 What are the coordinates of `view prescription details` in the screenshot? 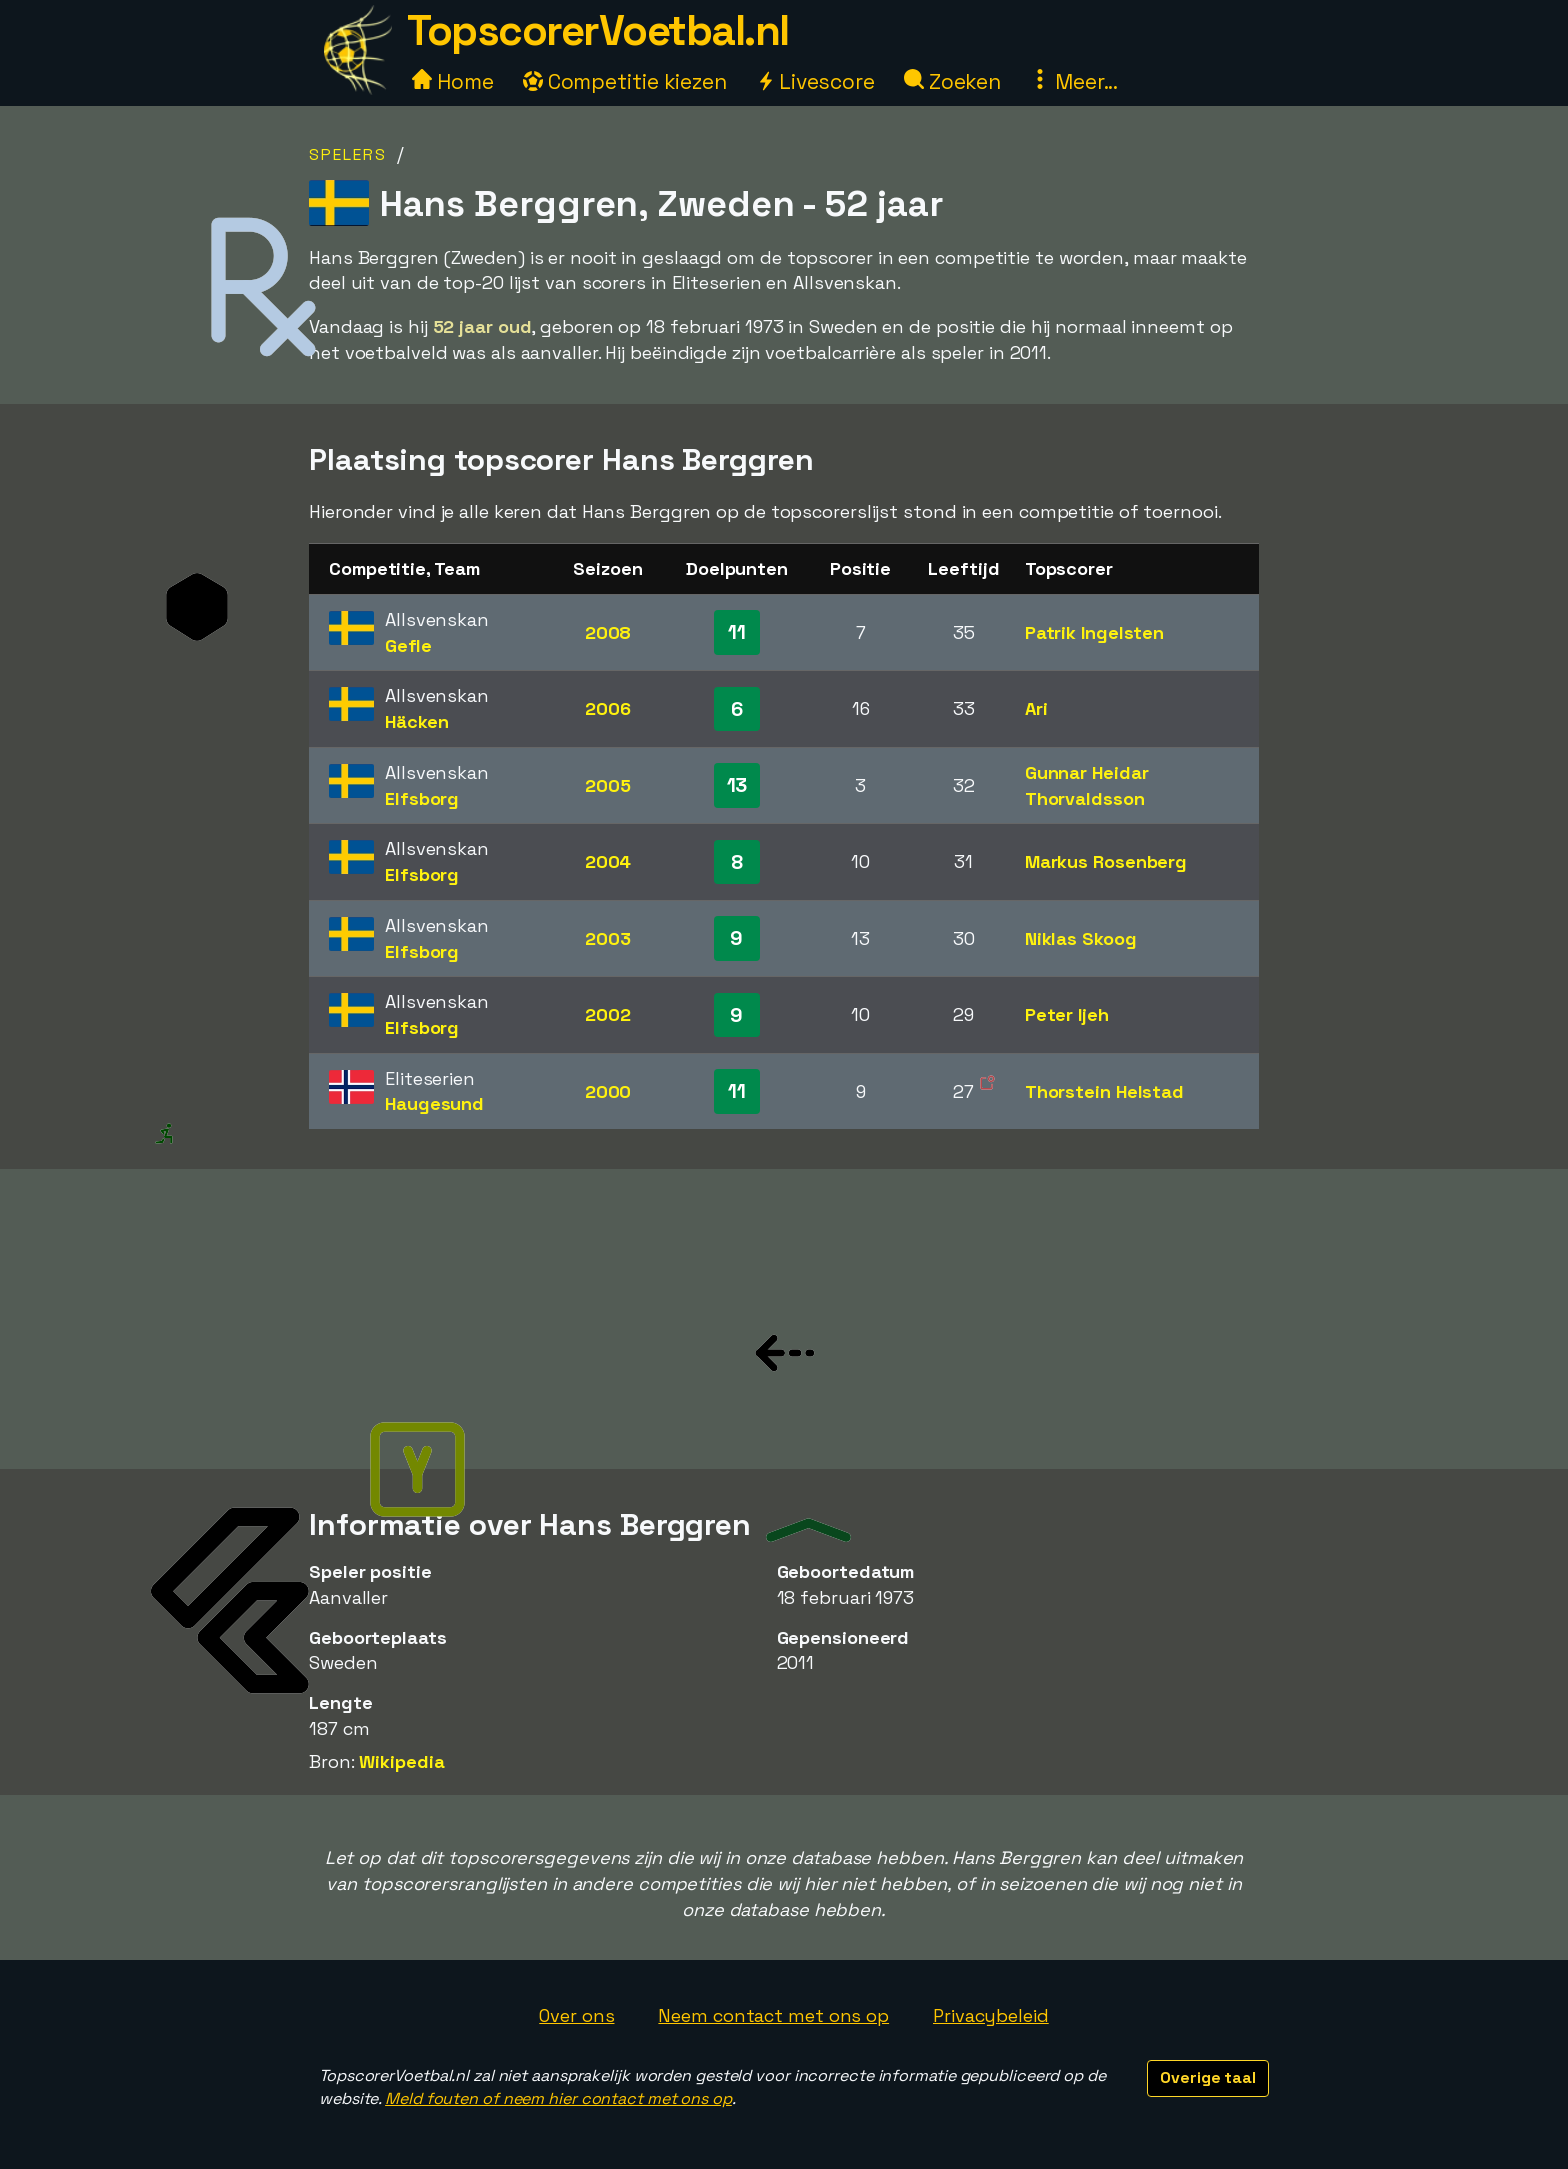 It's located at (260, 287).